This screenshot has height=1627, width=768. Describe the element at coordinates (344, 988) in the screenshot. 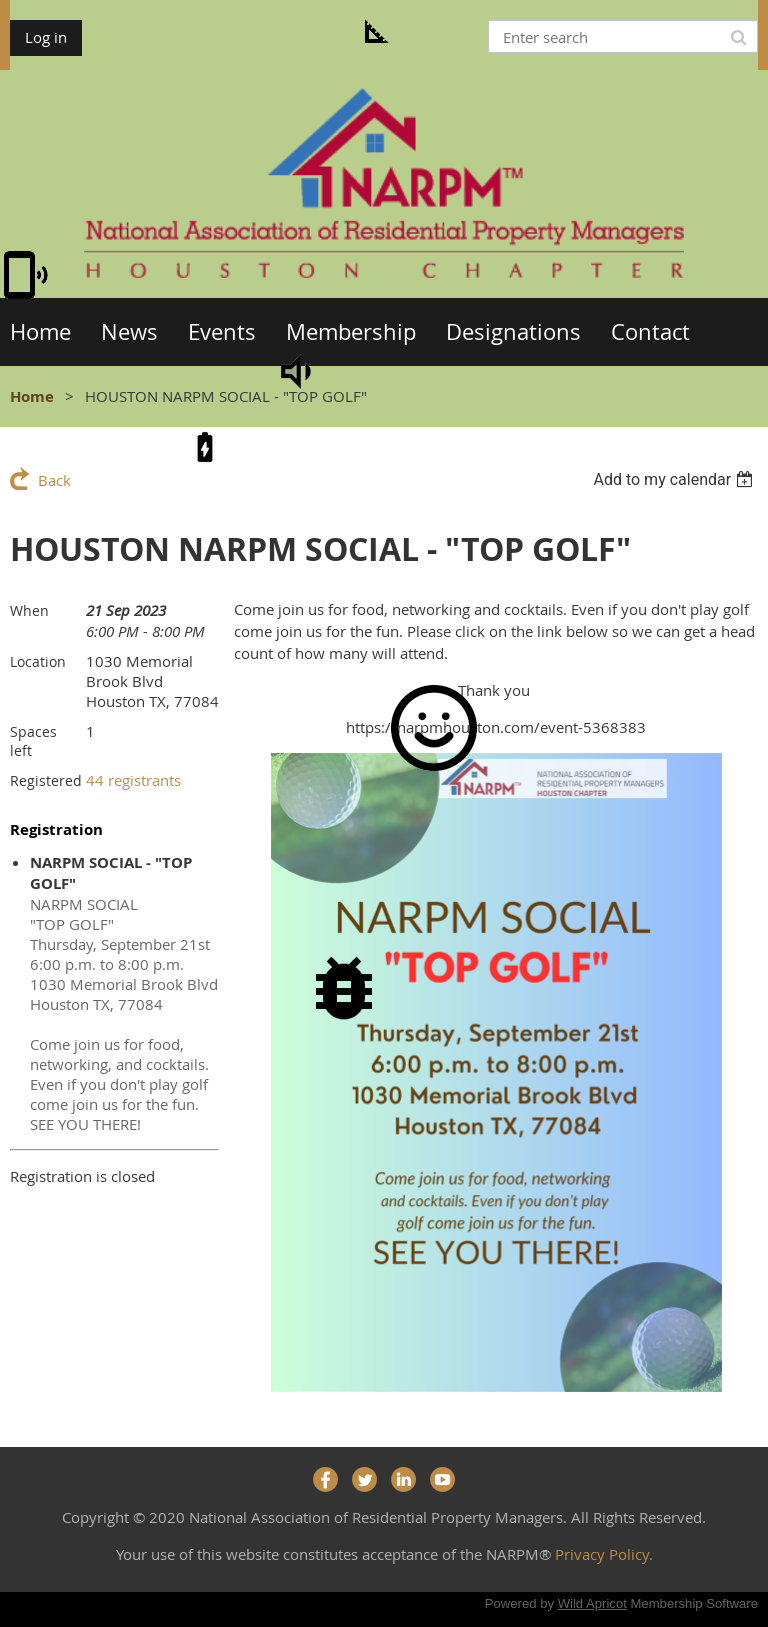

I see `report a bug or issue` at that location.